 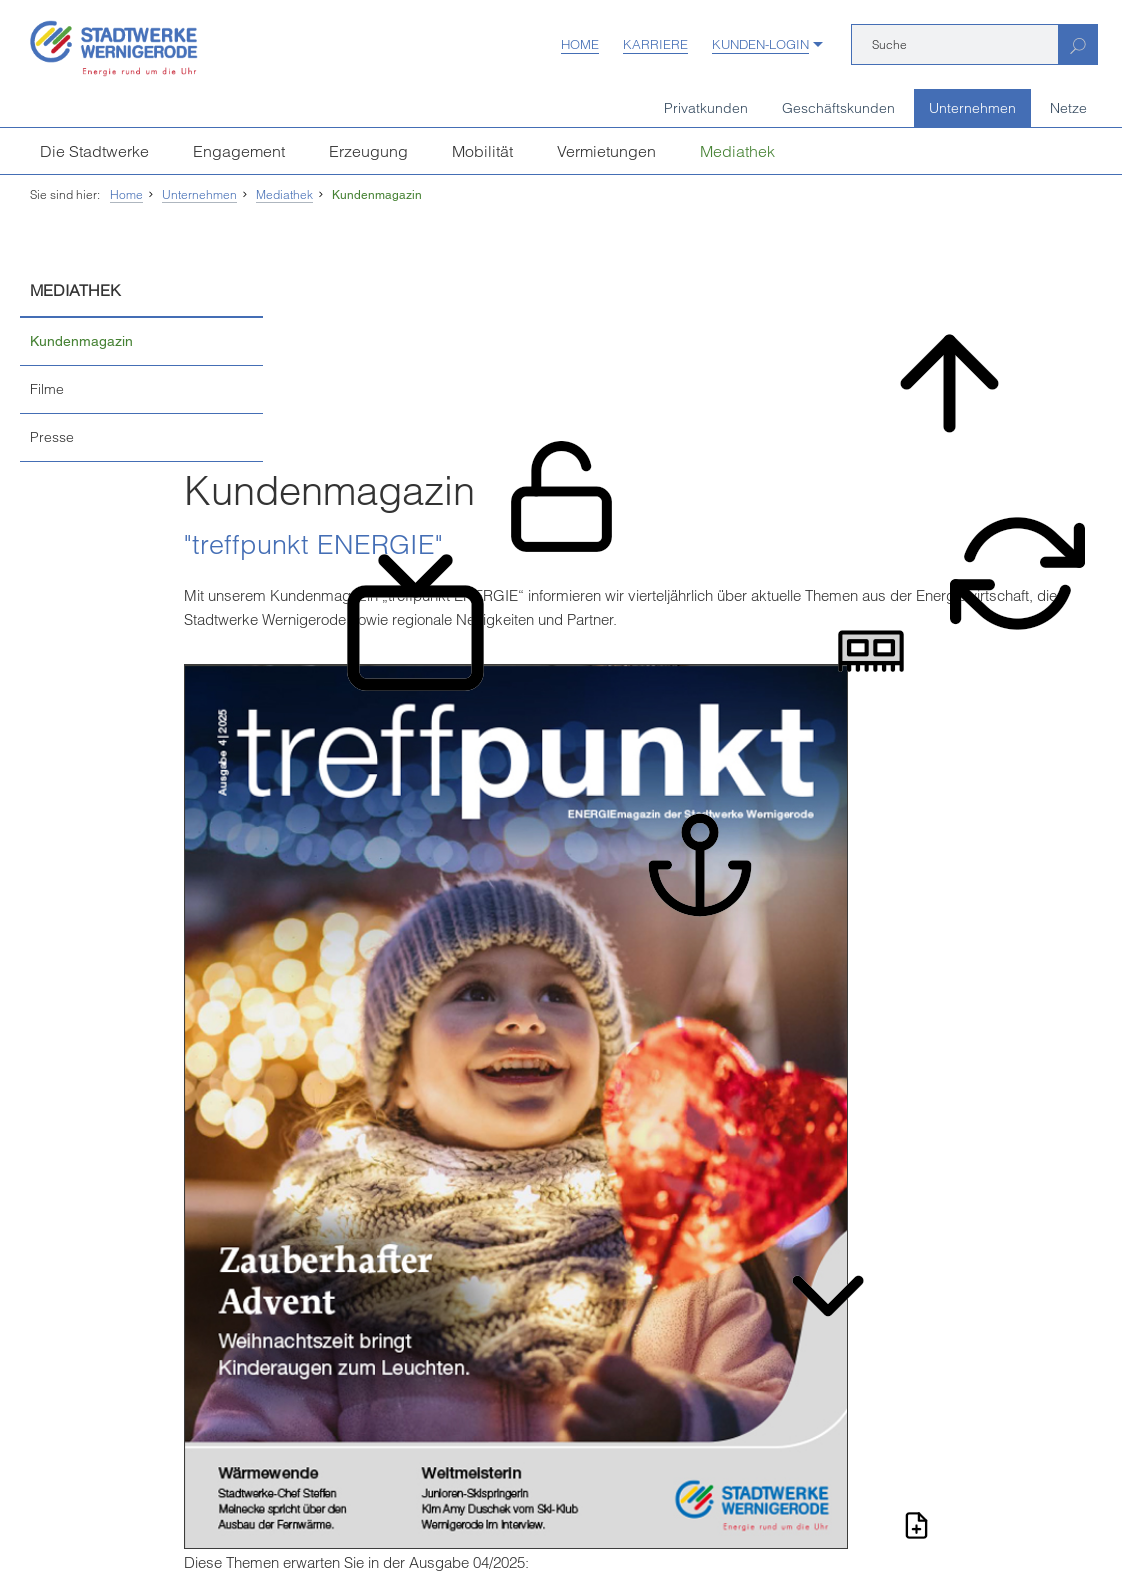 What do you see at coordinates (1017, 573) in the screenshot?
I see `refresh or reload content` at bounding box center [1017, 573].